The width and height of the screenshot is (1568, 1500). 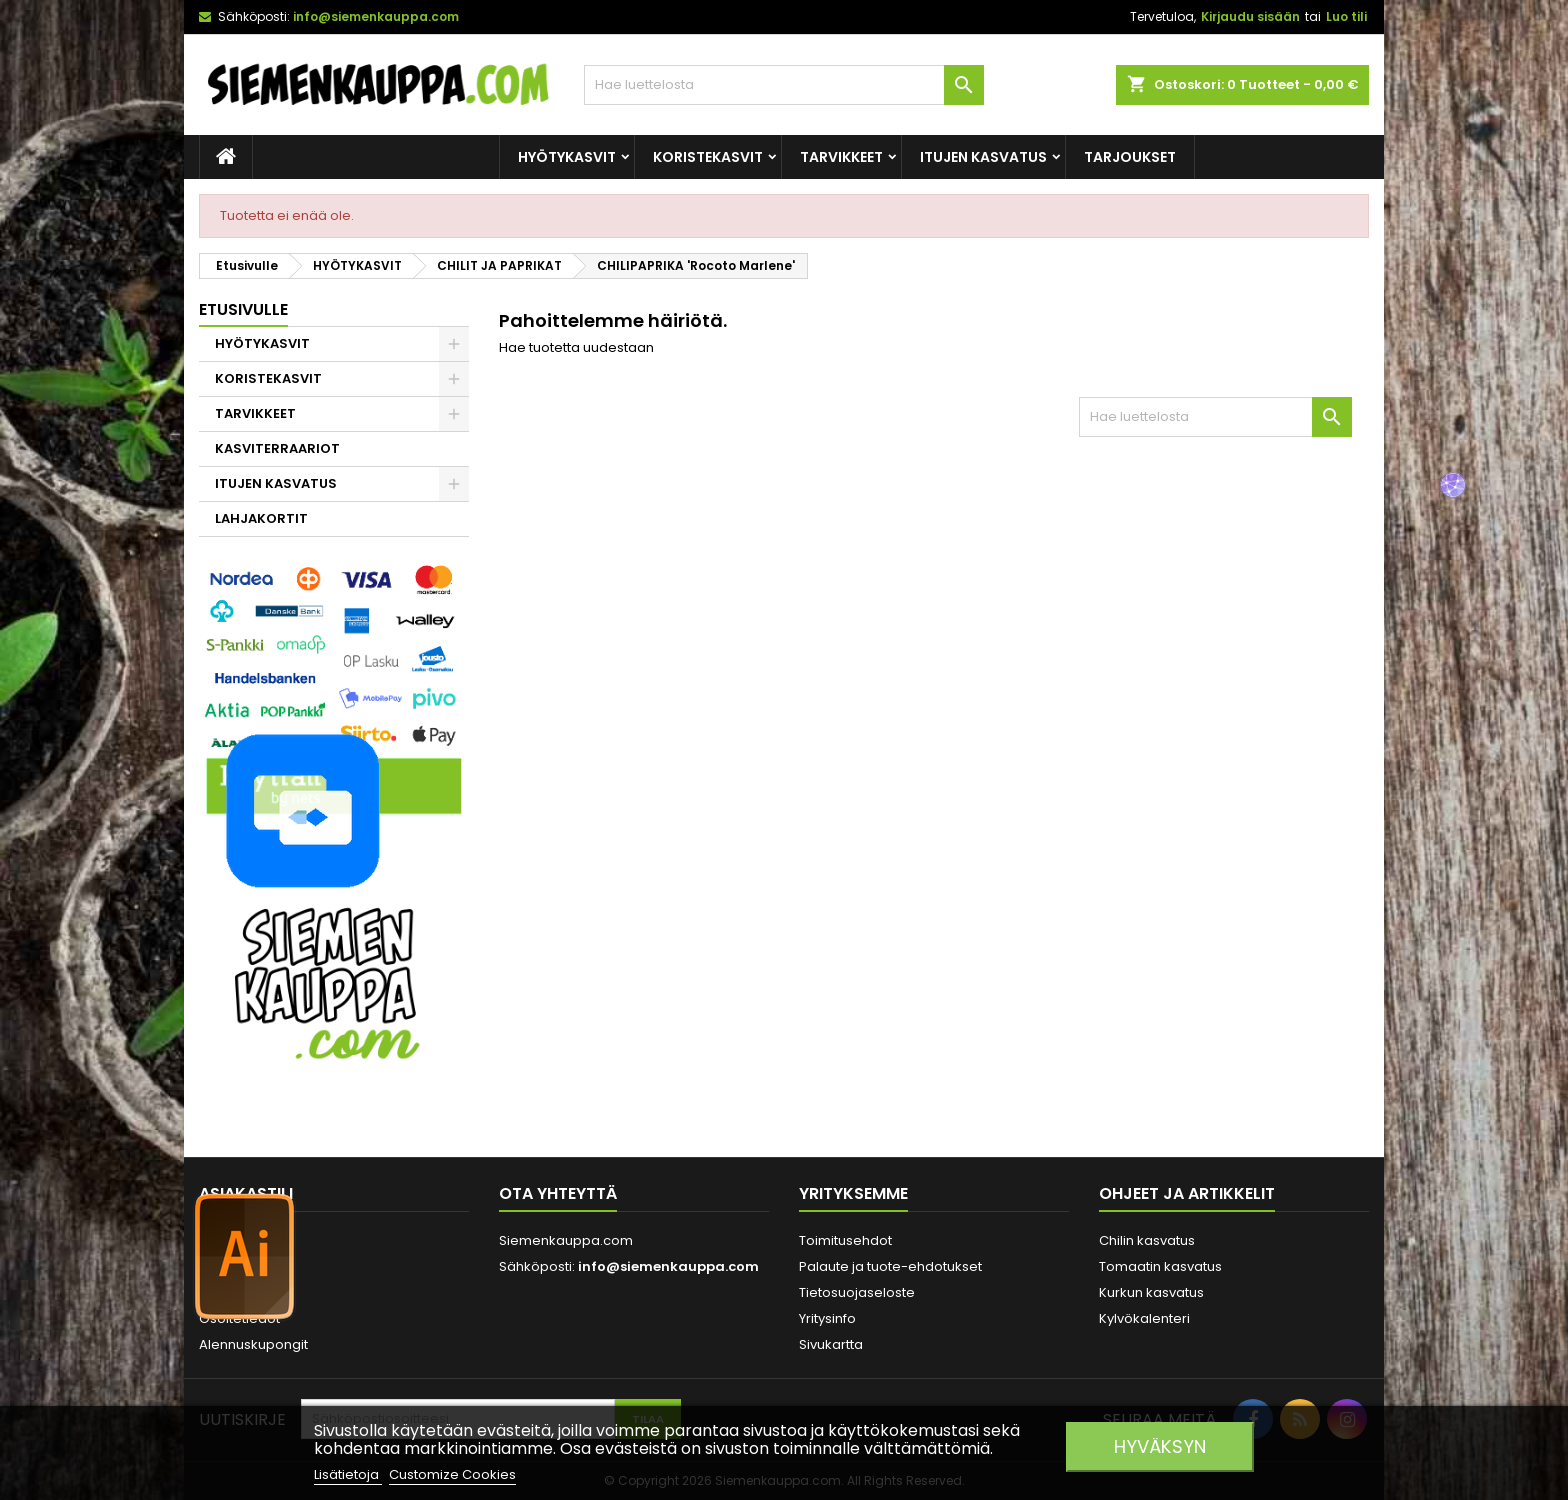 What do you see at coordinates (1453, 485) in the screenshot?
I see `open internet browser or web applications` at bounding box center [1453, 485].